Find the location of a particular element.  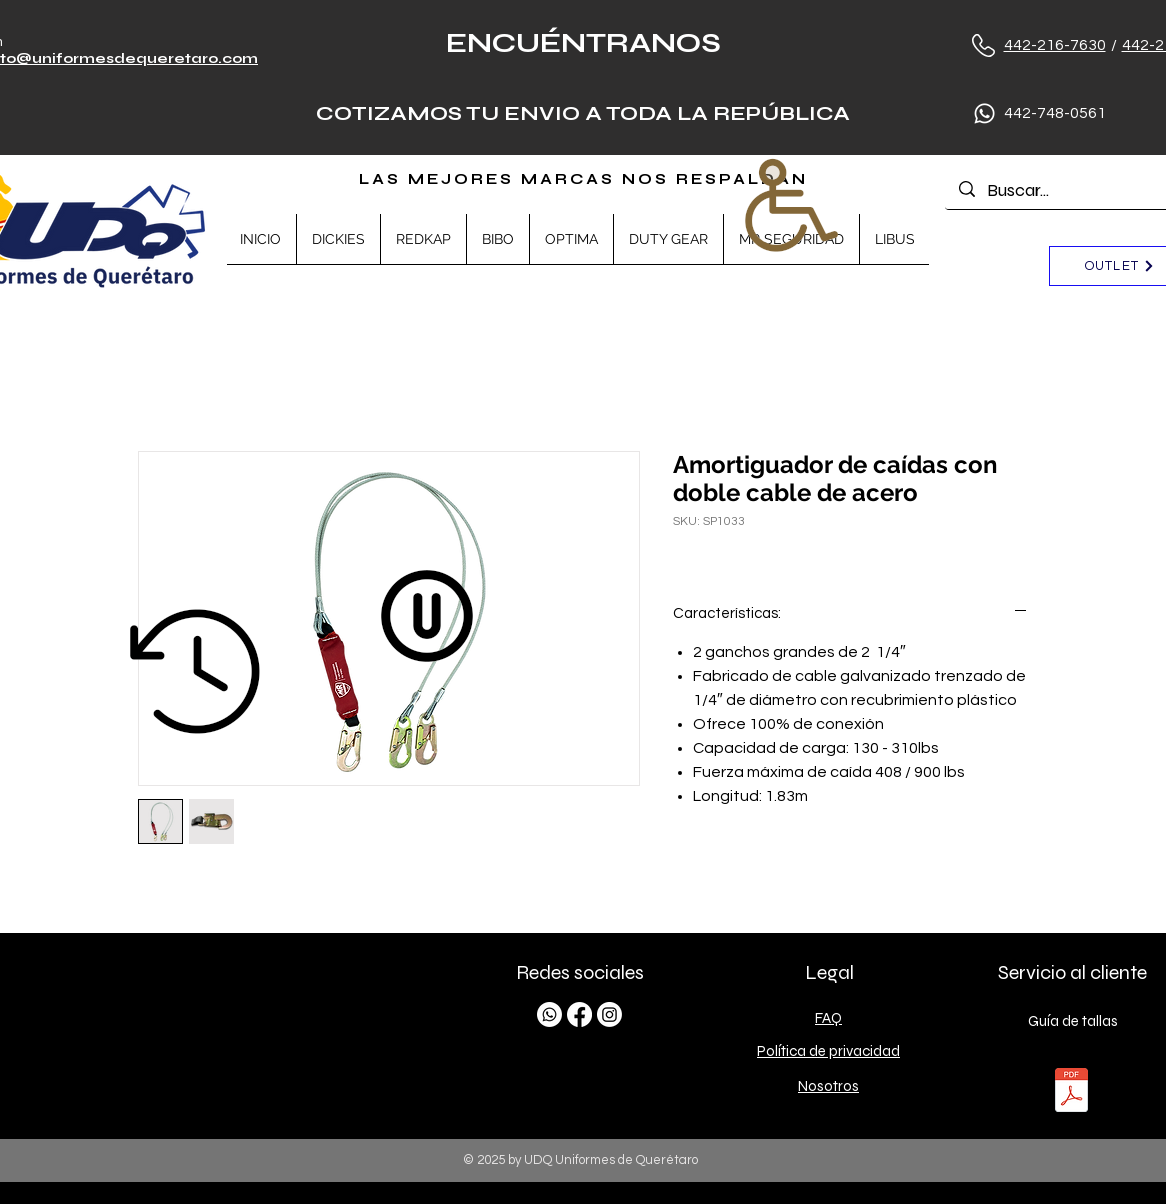

indicates an unread item or status is located at coordinates (427, 616).